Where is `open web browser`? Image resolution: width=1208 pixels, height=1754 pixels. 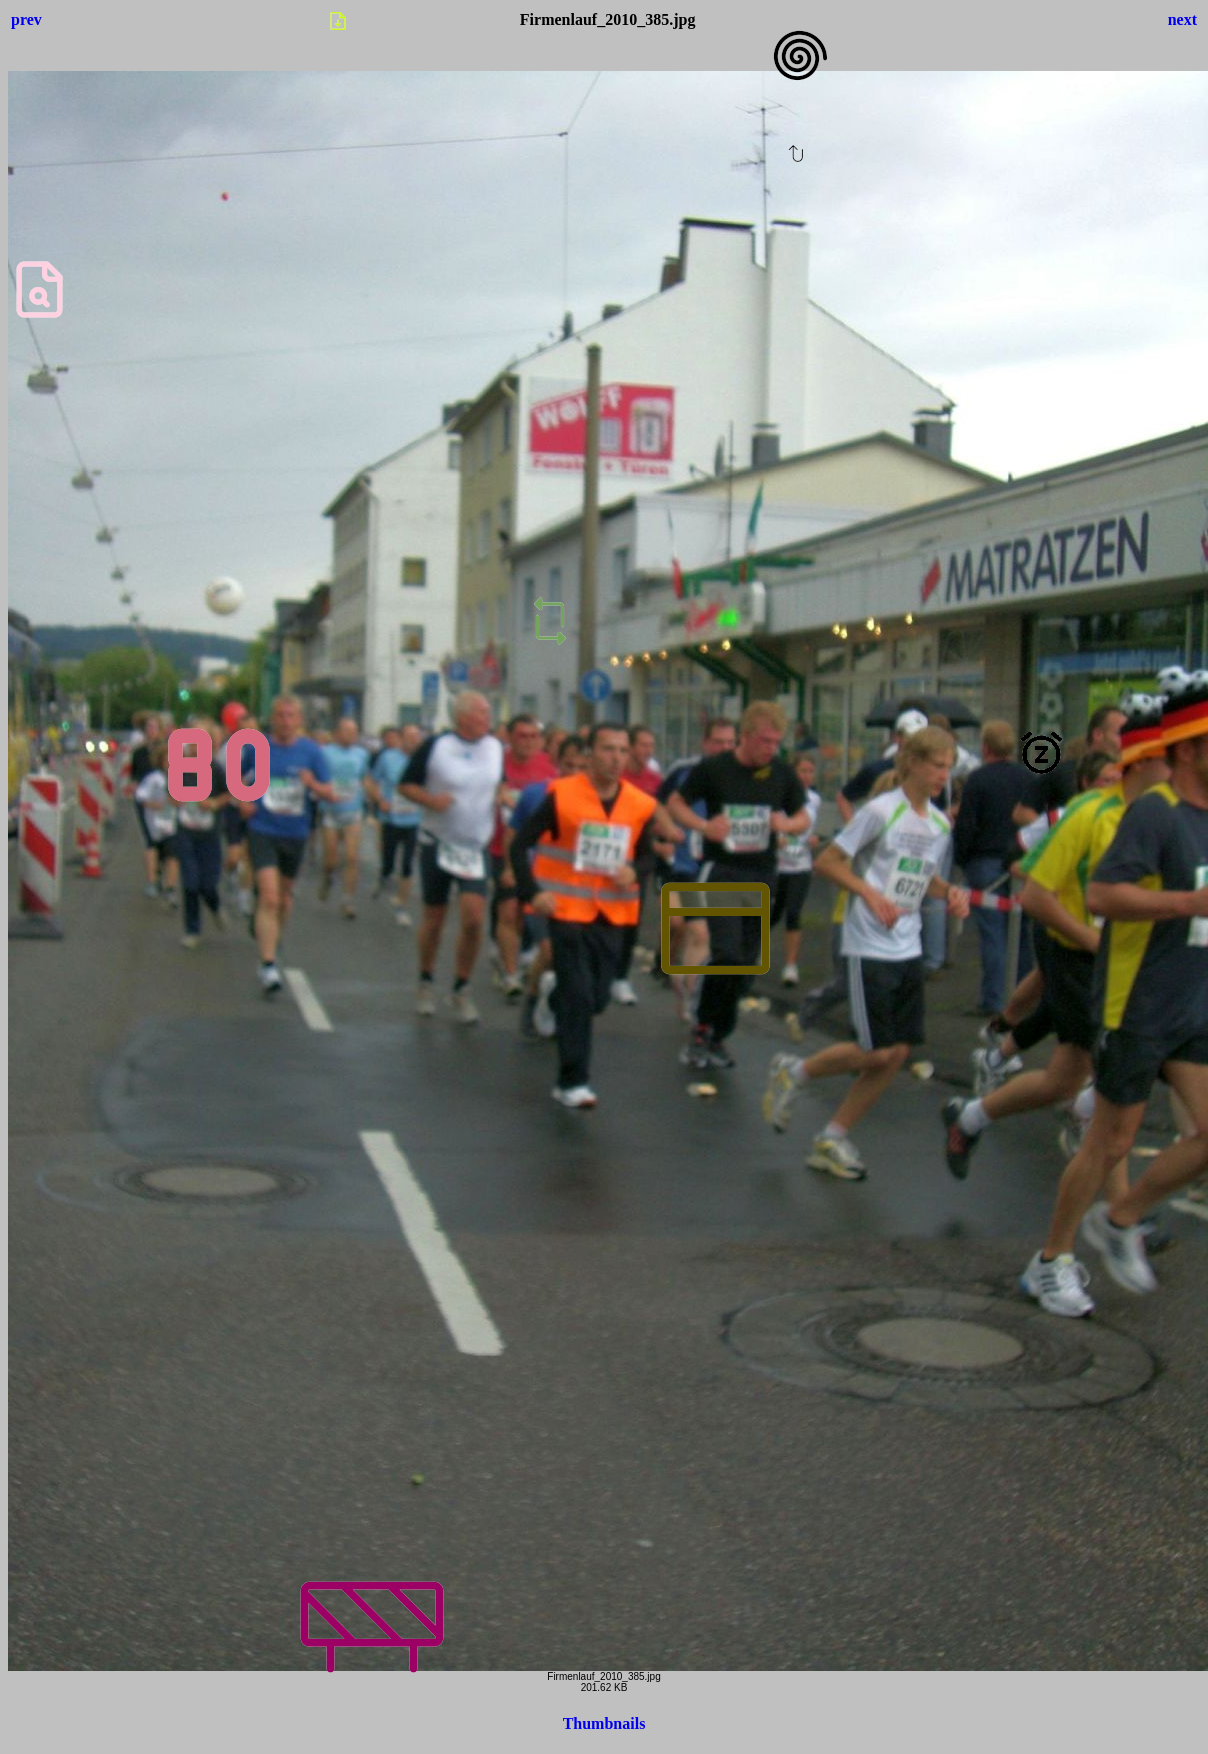 open web browser is located at coordinates (715, 928).